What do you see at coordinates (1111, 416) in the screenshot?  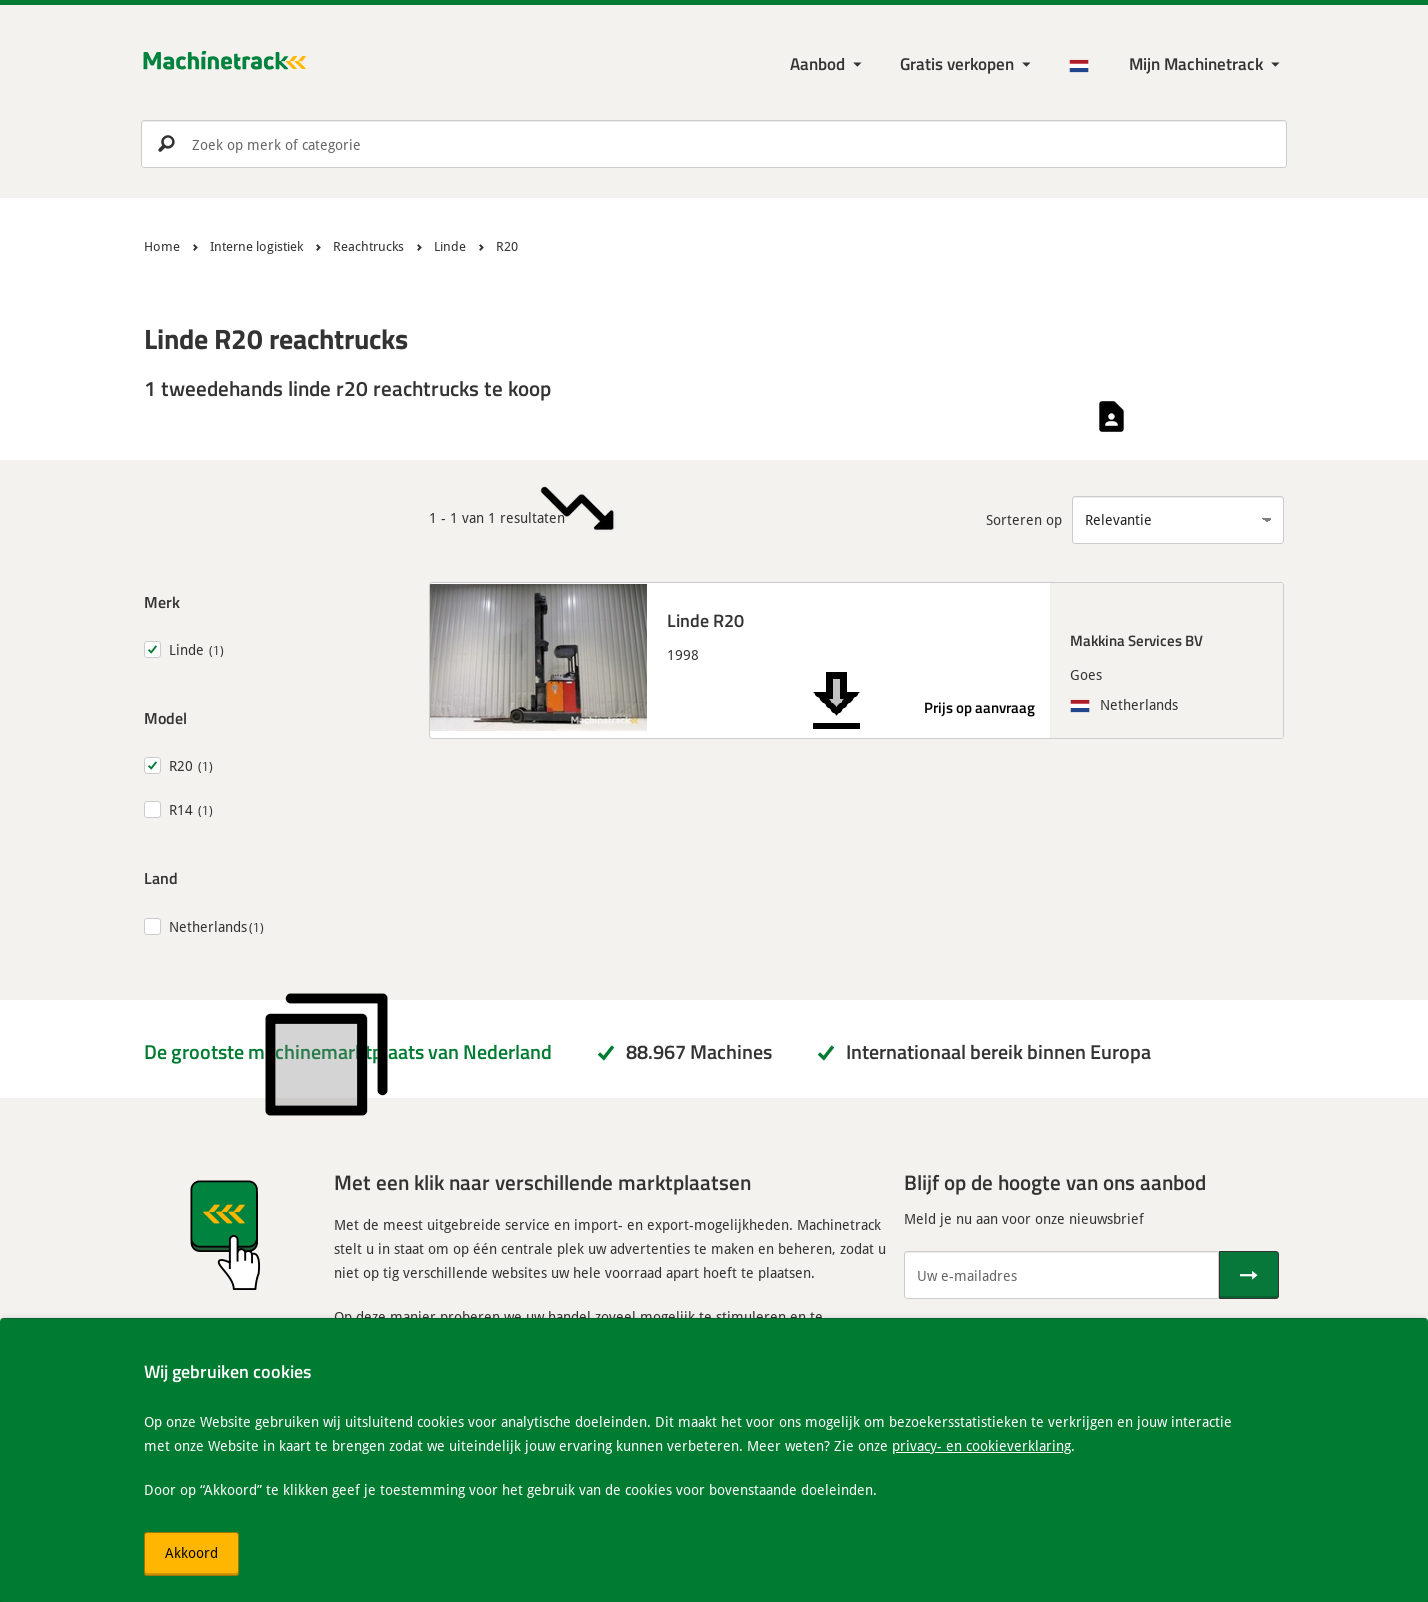 I see `view contact details` at bounding box center [1111, 416].